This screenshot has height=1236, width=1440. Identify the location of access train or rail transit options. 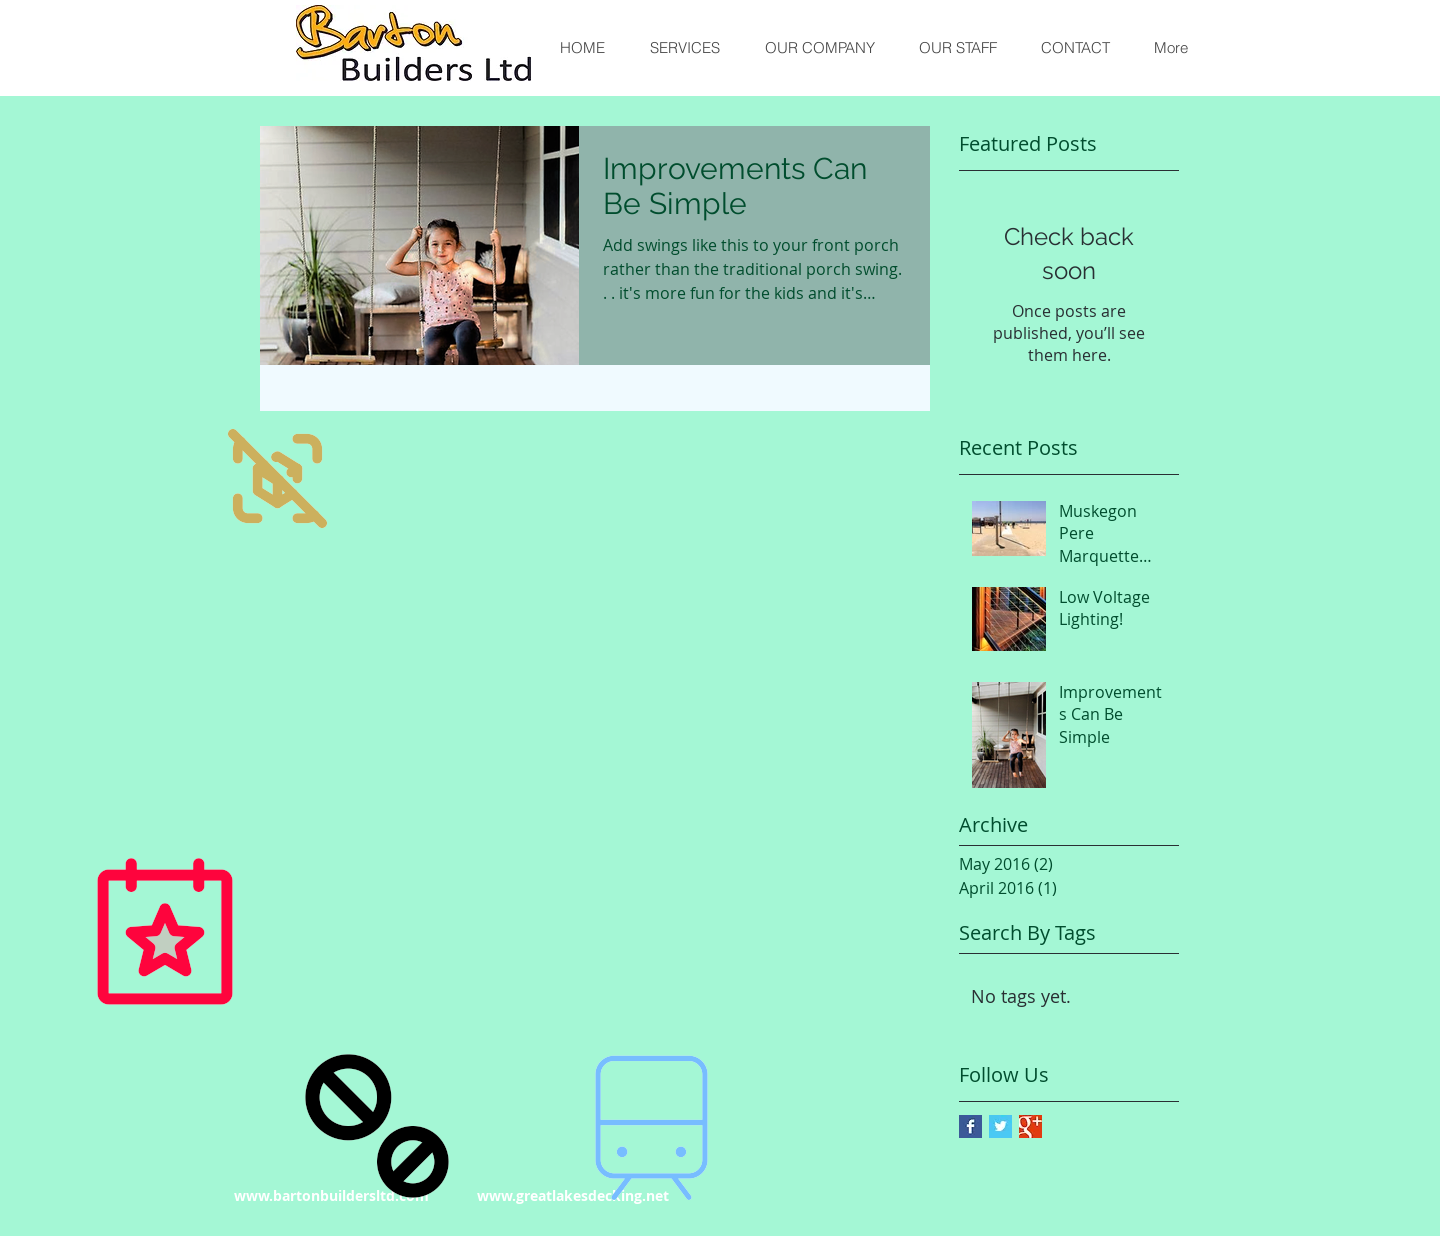
(651, 1122).